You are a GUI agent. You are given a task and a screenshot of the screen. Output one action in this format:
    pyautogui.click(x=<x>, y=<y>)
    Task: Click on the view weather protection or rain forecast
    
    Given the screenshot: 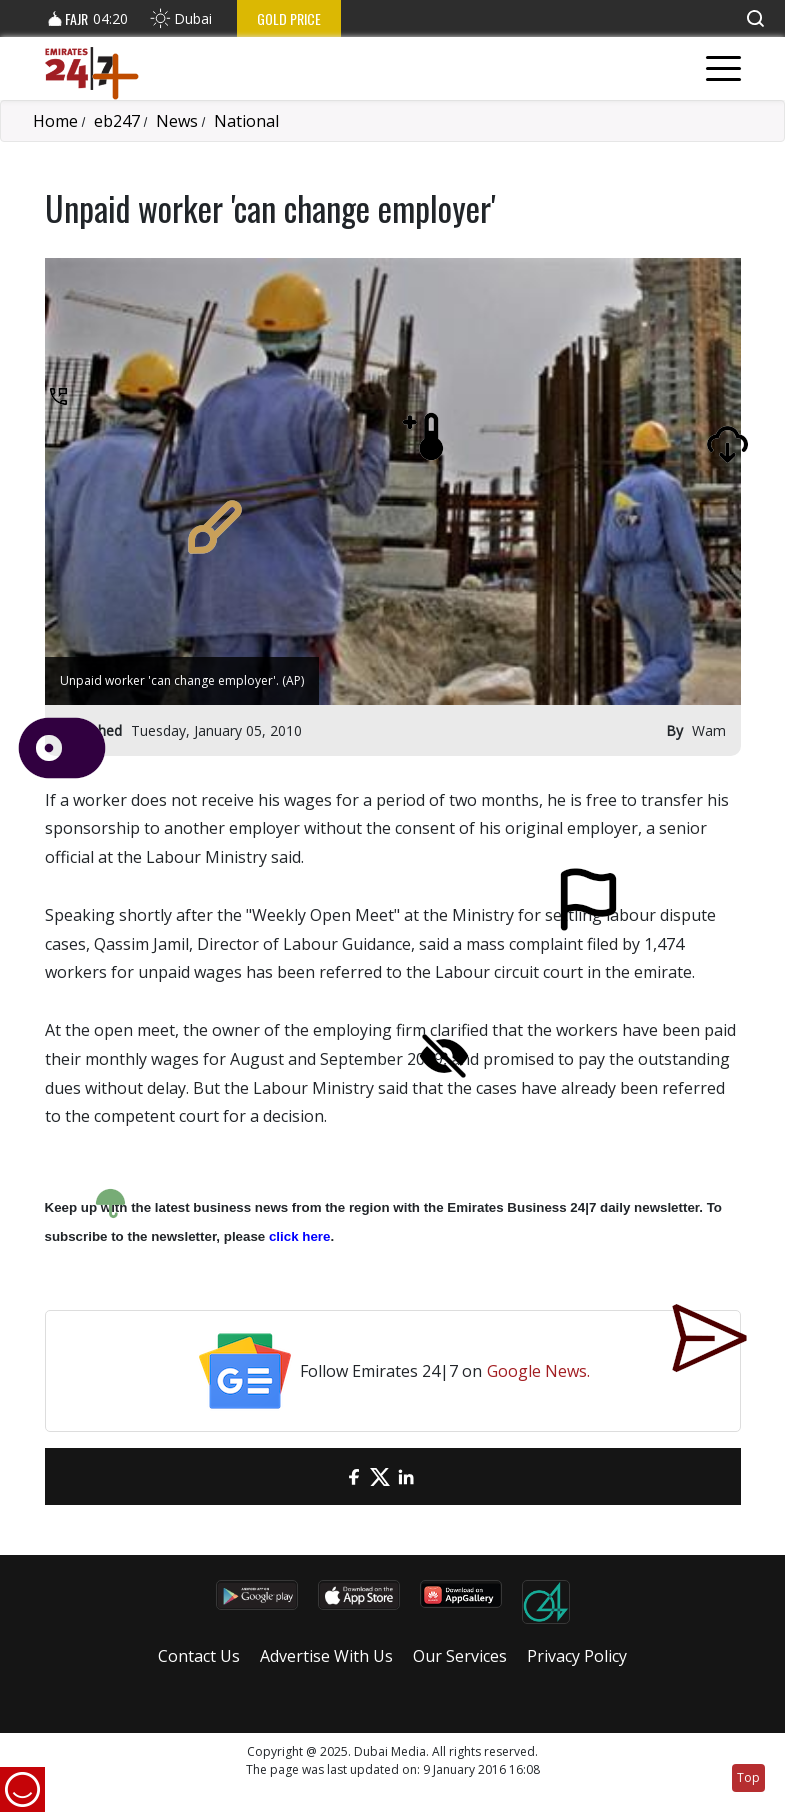 What is the action you would take?
    pyautogui.click(x=110, y=1203)
    